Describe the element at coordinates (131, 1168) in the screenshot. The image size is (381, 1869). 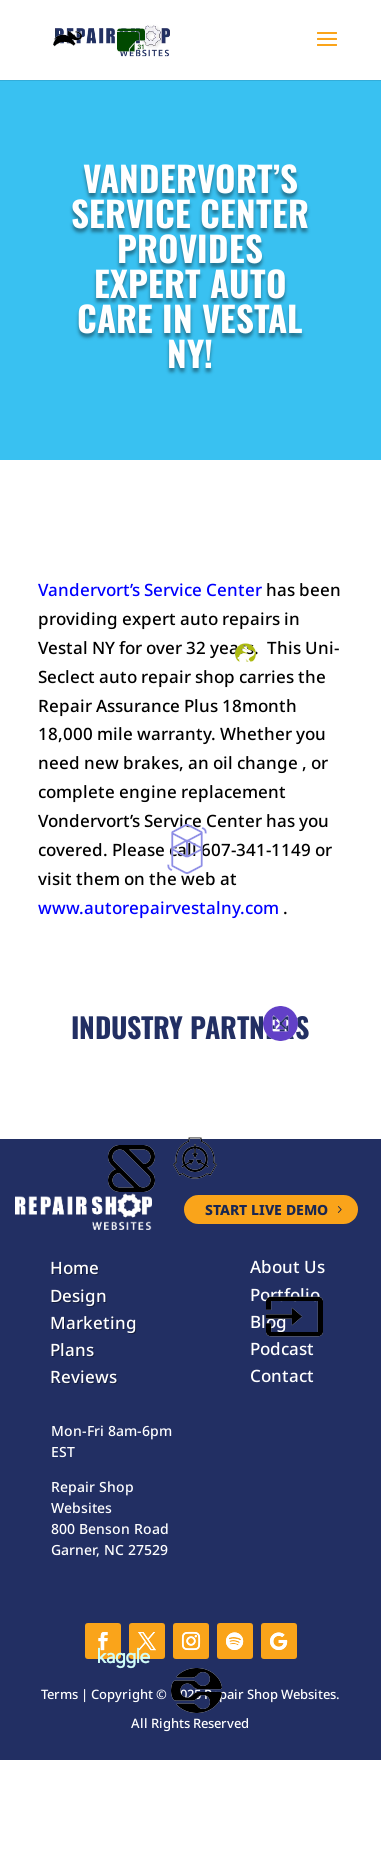
I see `open the Shortcut project management app` at that location.